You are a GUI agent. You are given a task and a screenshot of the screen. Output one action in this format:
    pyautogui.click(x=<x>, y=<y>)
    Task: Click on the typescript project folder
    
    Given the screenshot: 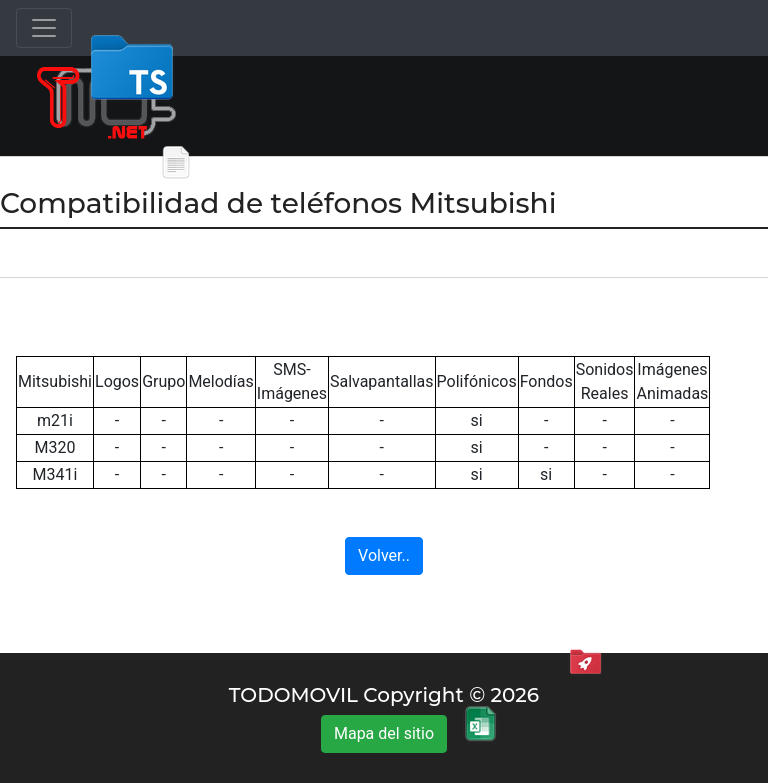 What is the action you would take?
    pyautogui.click(x=131, y=69)
    